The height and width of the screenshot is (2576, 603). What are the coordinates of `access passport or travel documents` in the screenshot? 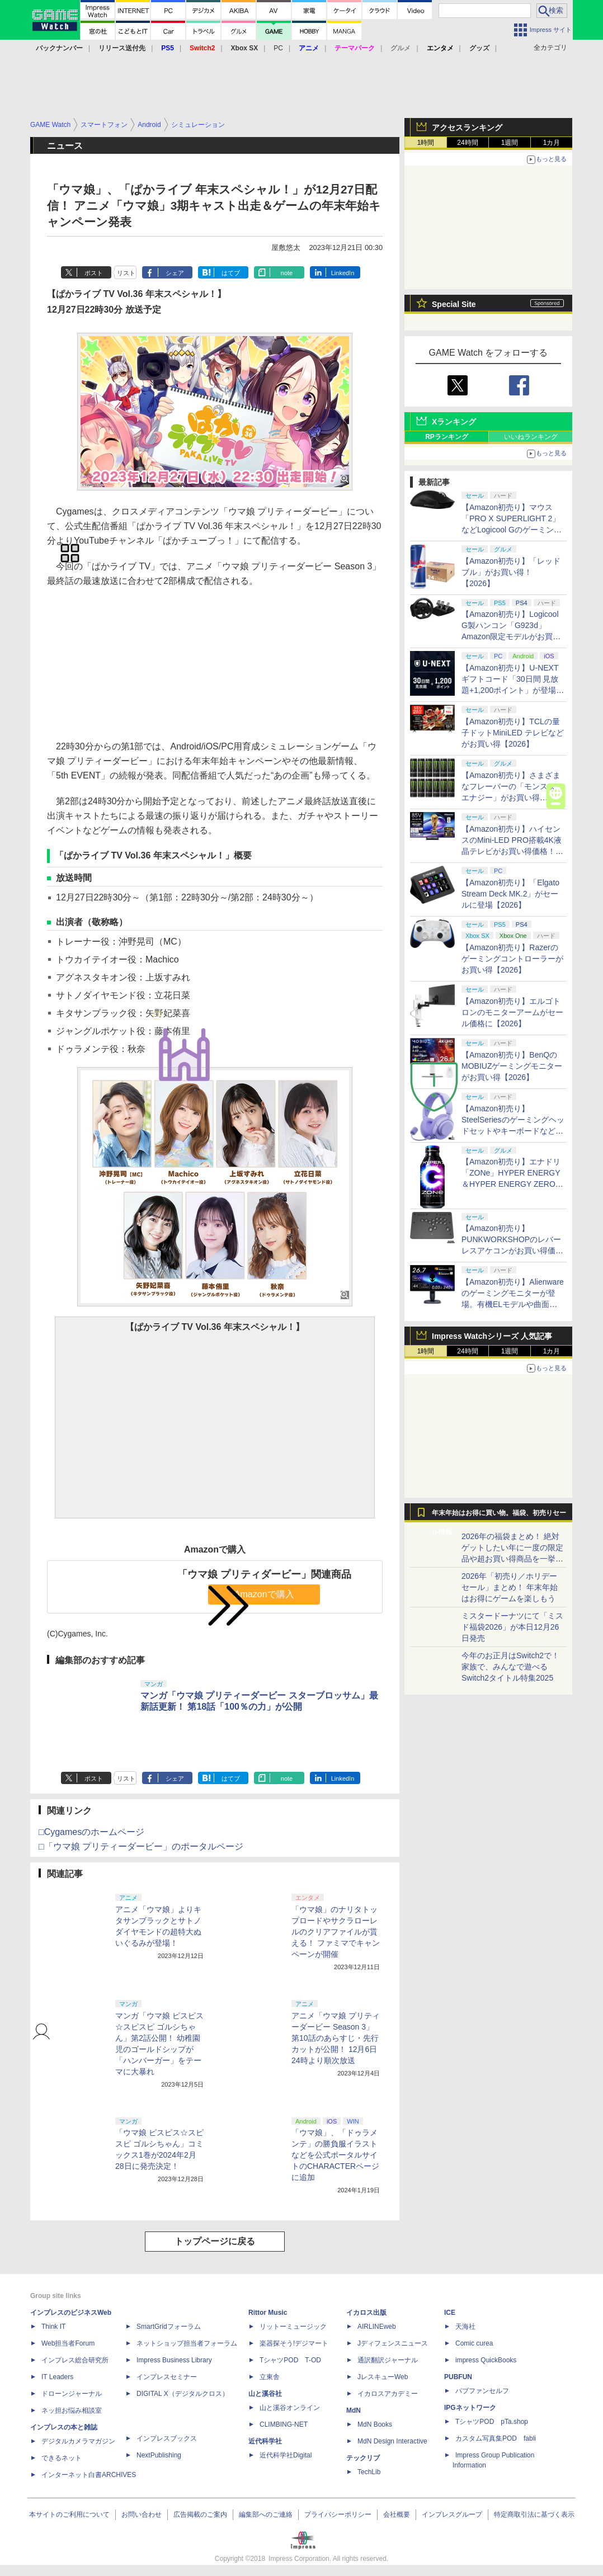 It's located at (555, 796).